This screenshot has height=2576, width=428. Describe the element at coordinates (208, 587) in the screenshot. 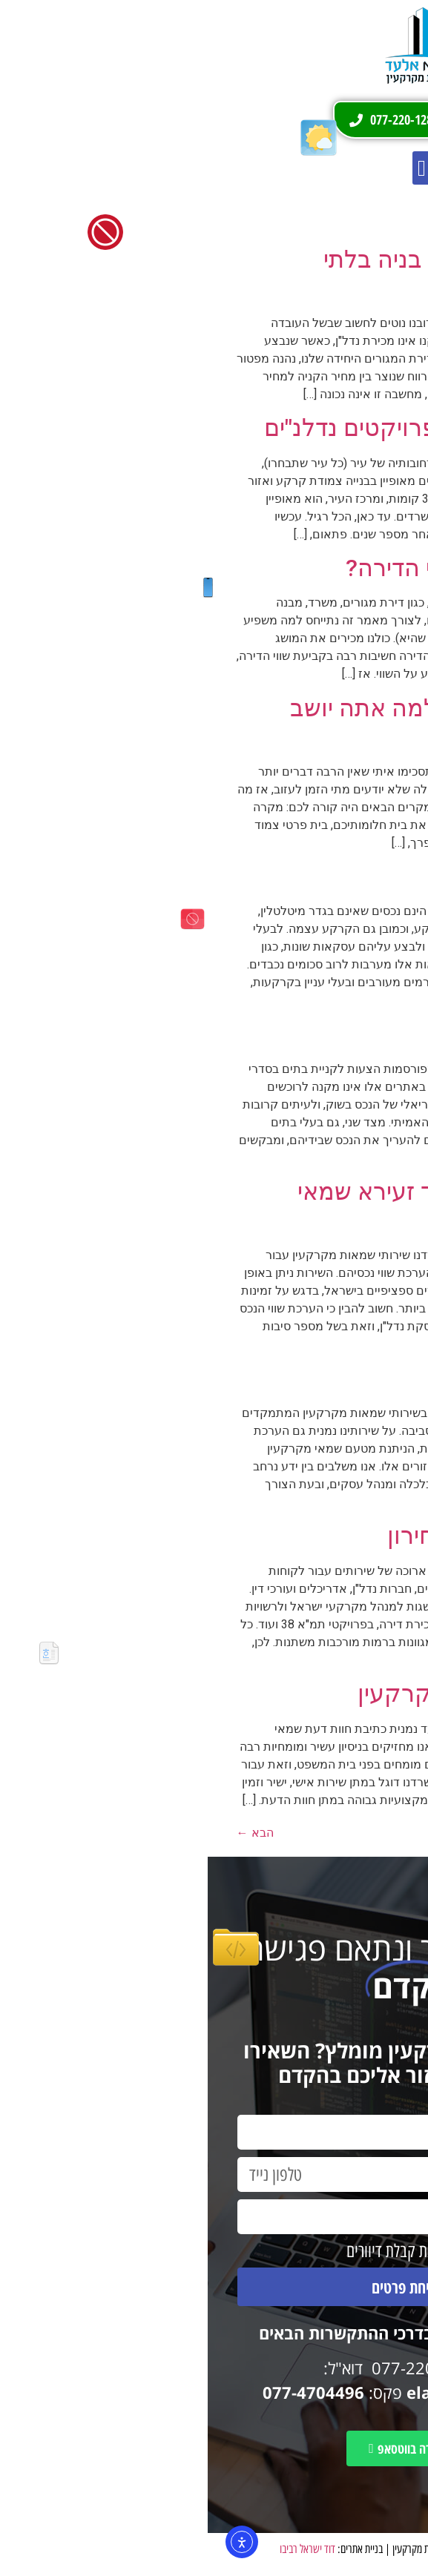

I see `iPhone 15 device icon` at that location.